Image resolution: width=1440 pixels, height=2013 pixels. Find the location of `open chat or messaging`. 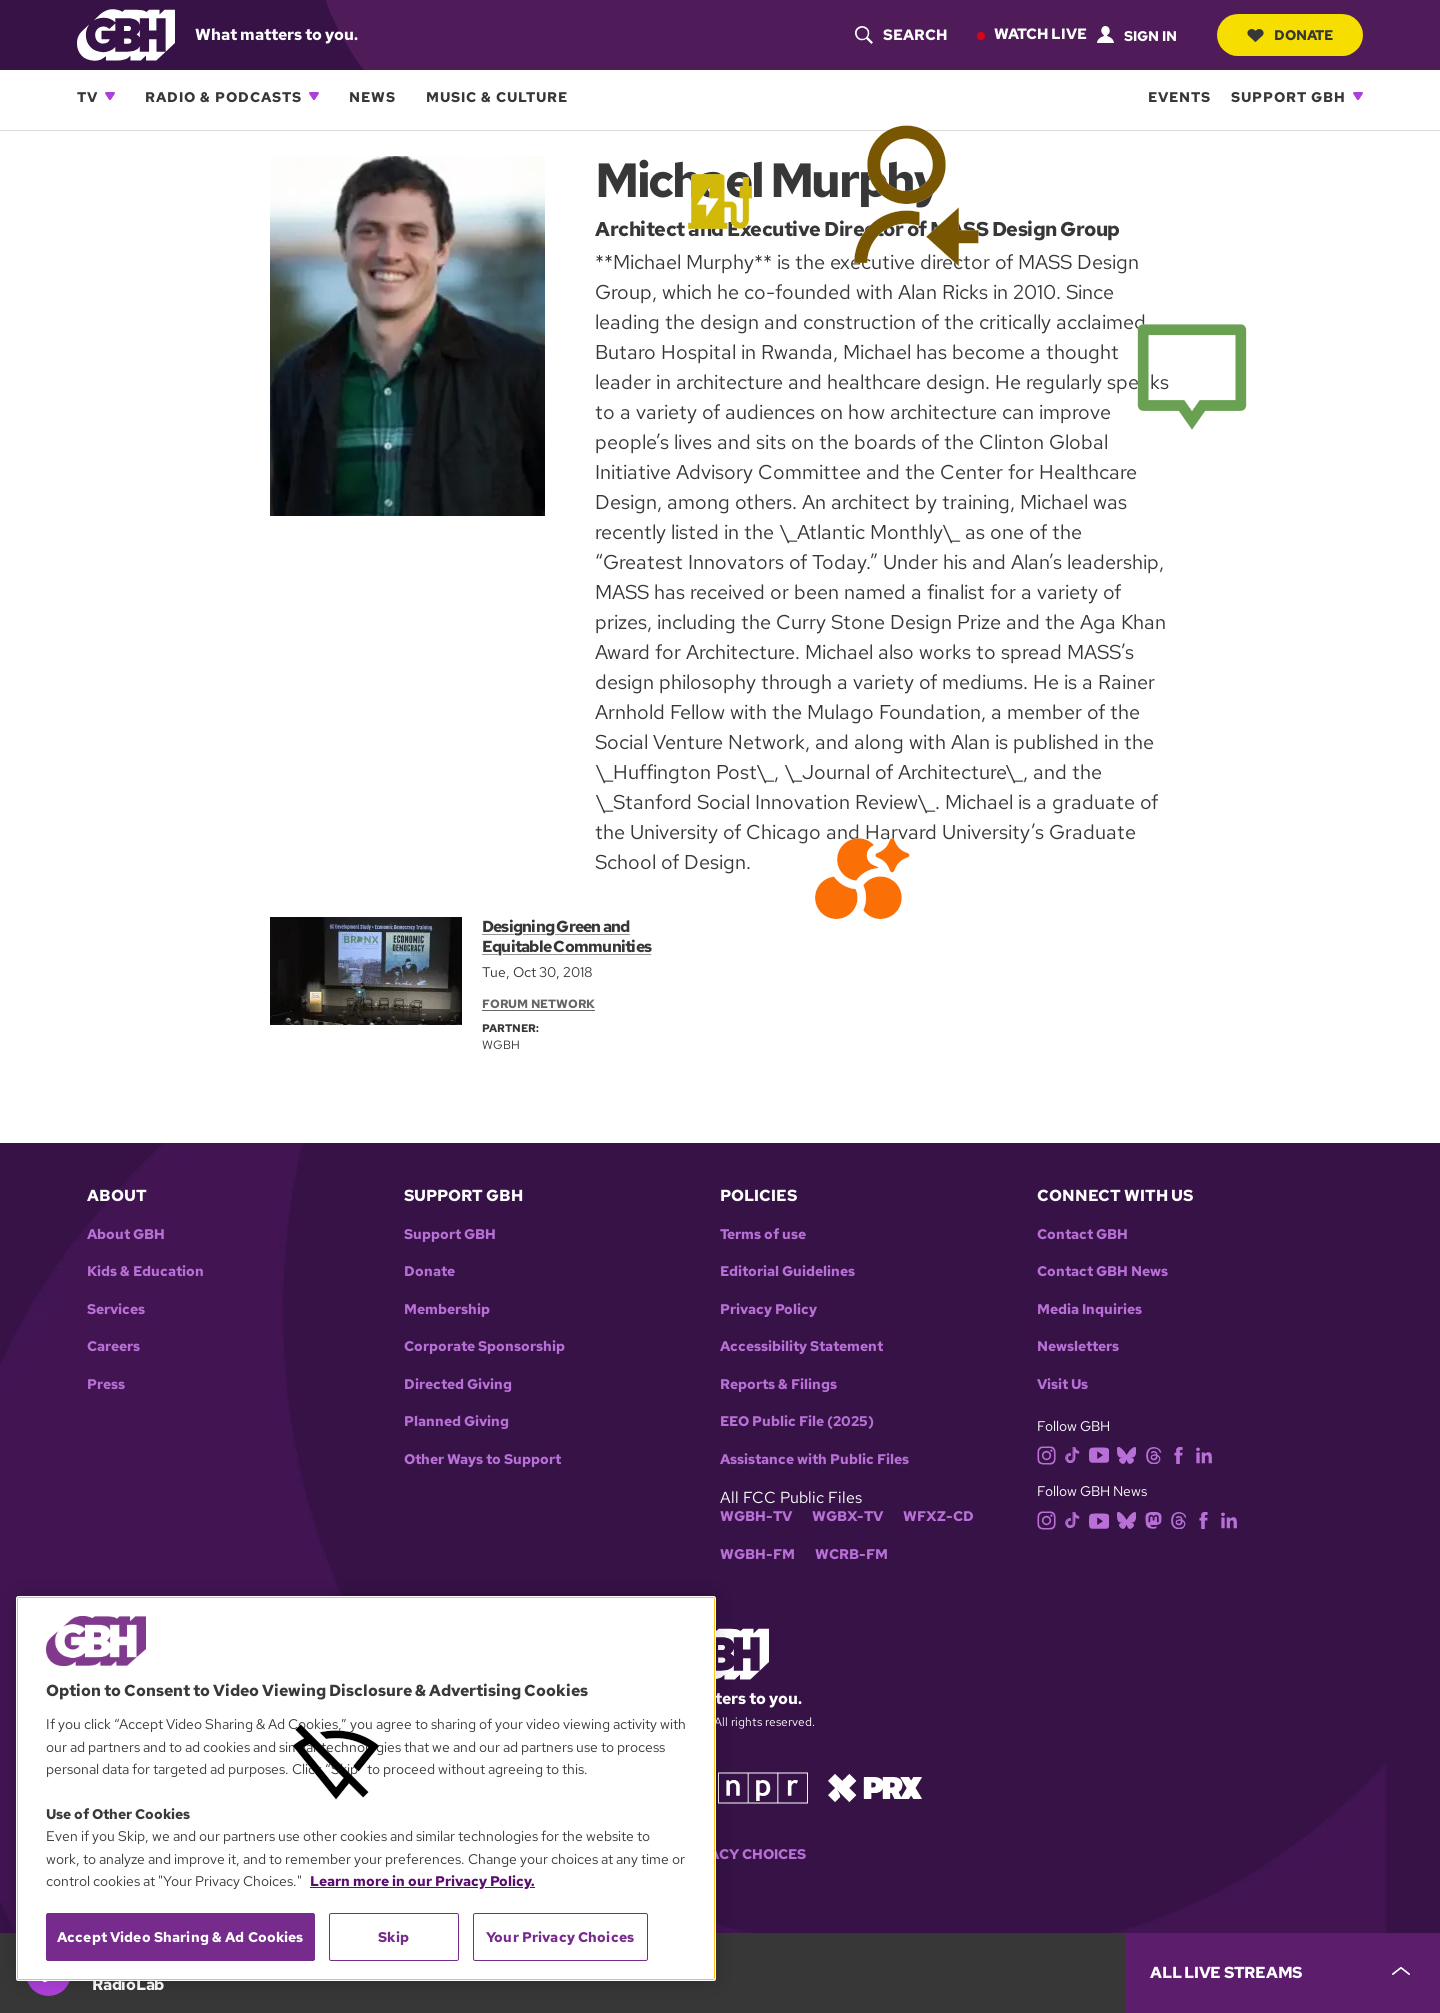

open chat or messaging is located at coordinates (1192, 373).